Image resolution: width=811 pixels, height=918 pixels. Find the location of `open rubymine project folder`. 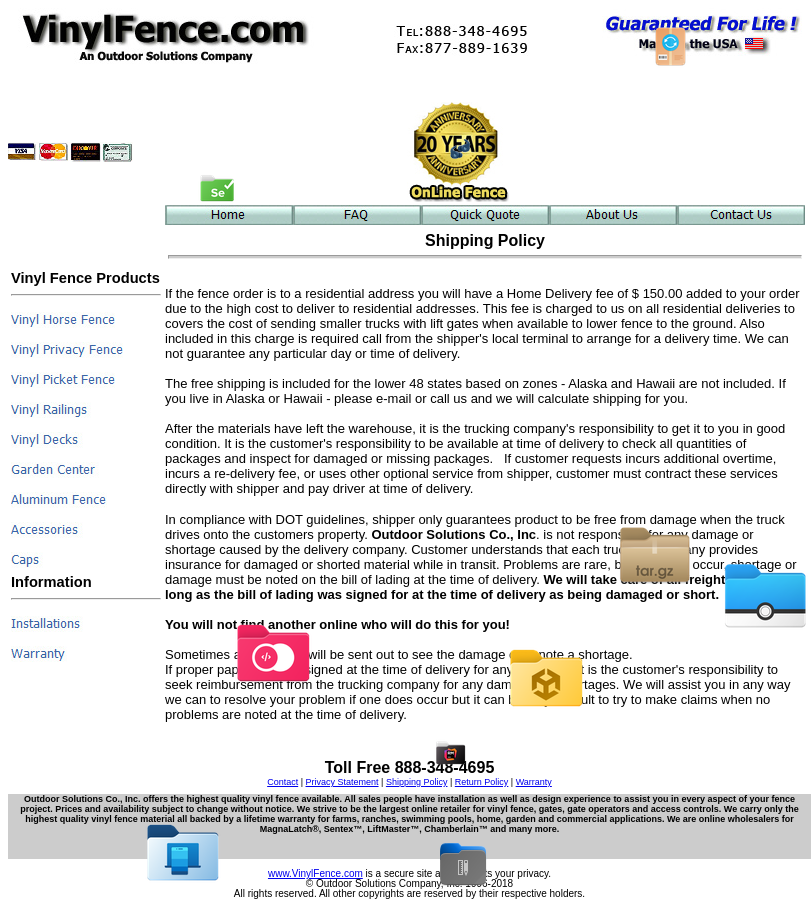

open rubymine project folder is located at coordinates (450, 753).